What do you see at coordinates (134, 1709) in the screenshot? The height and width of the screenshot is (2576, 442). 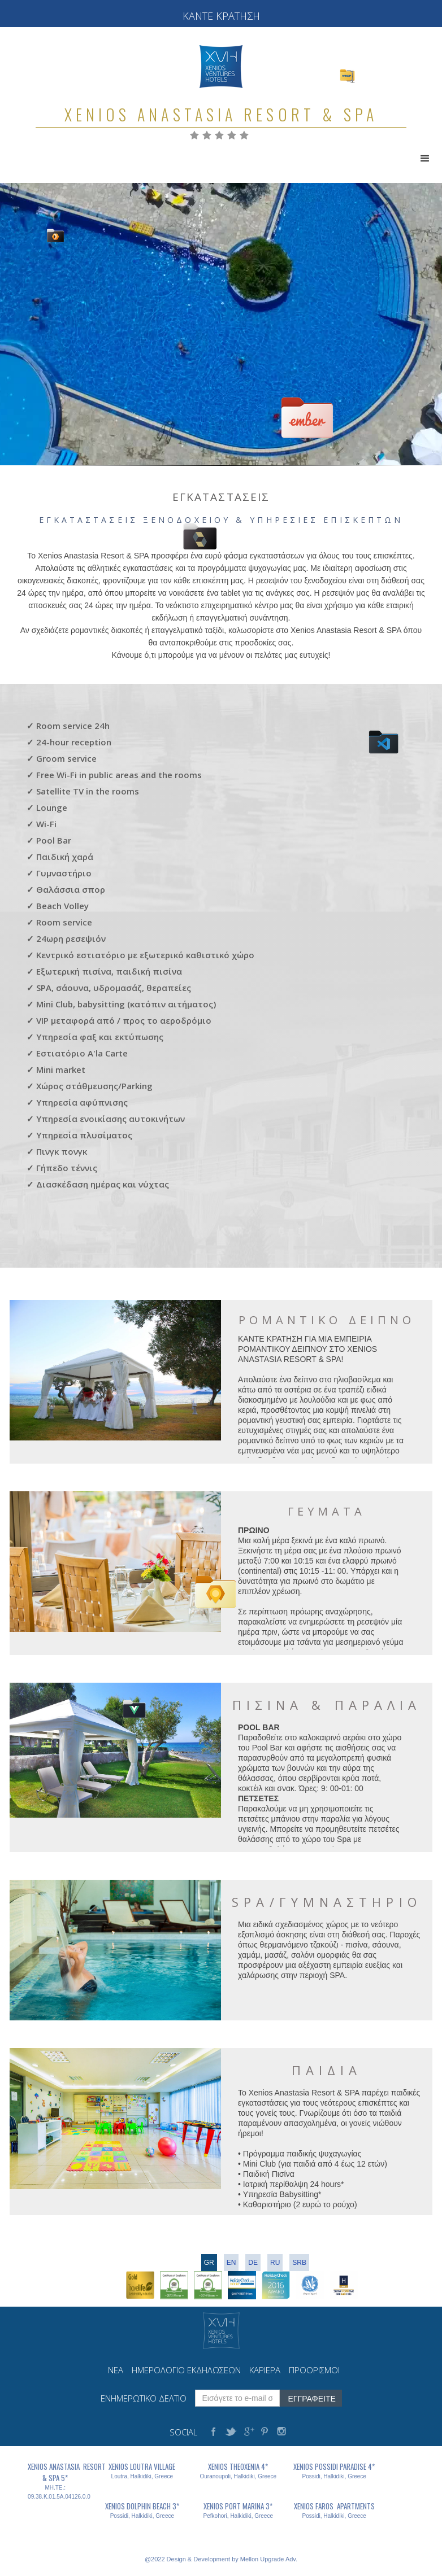 I see `open folder containing vue.js project files` at bounding box center [134, 1709].